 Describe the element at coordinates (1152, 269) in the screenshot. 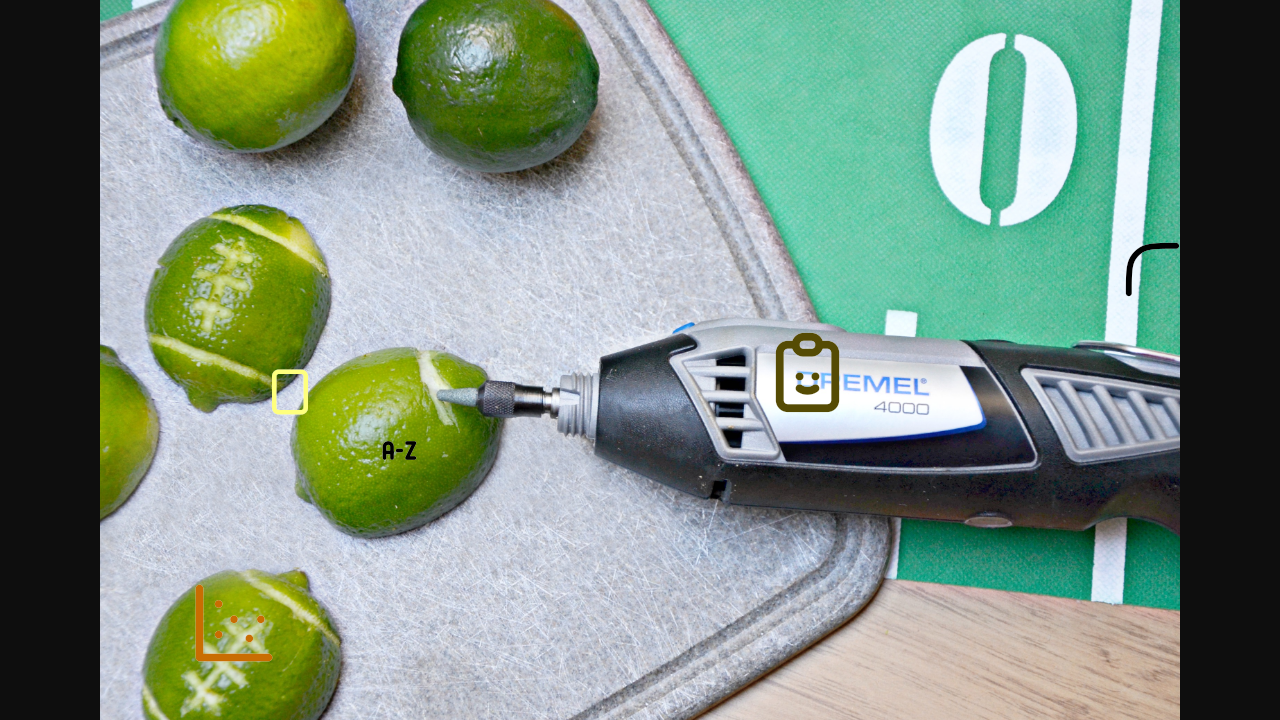

I see `apply iOS-style rounded corner to element` at that location.